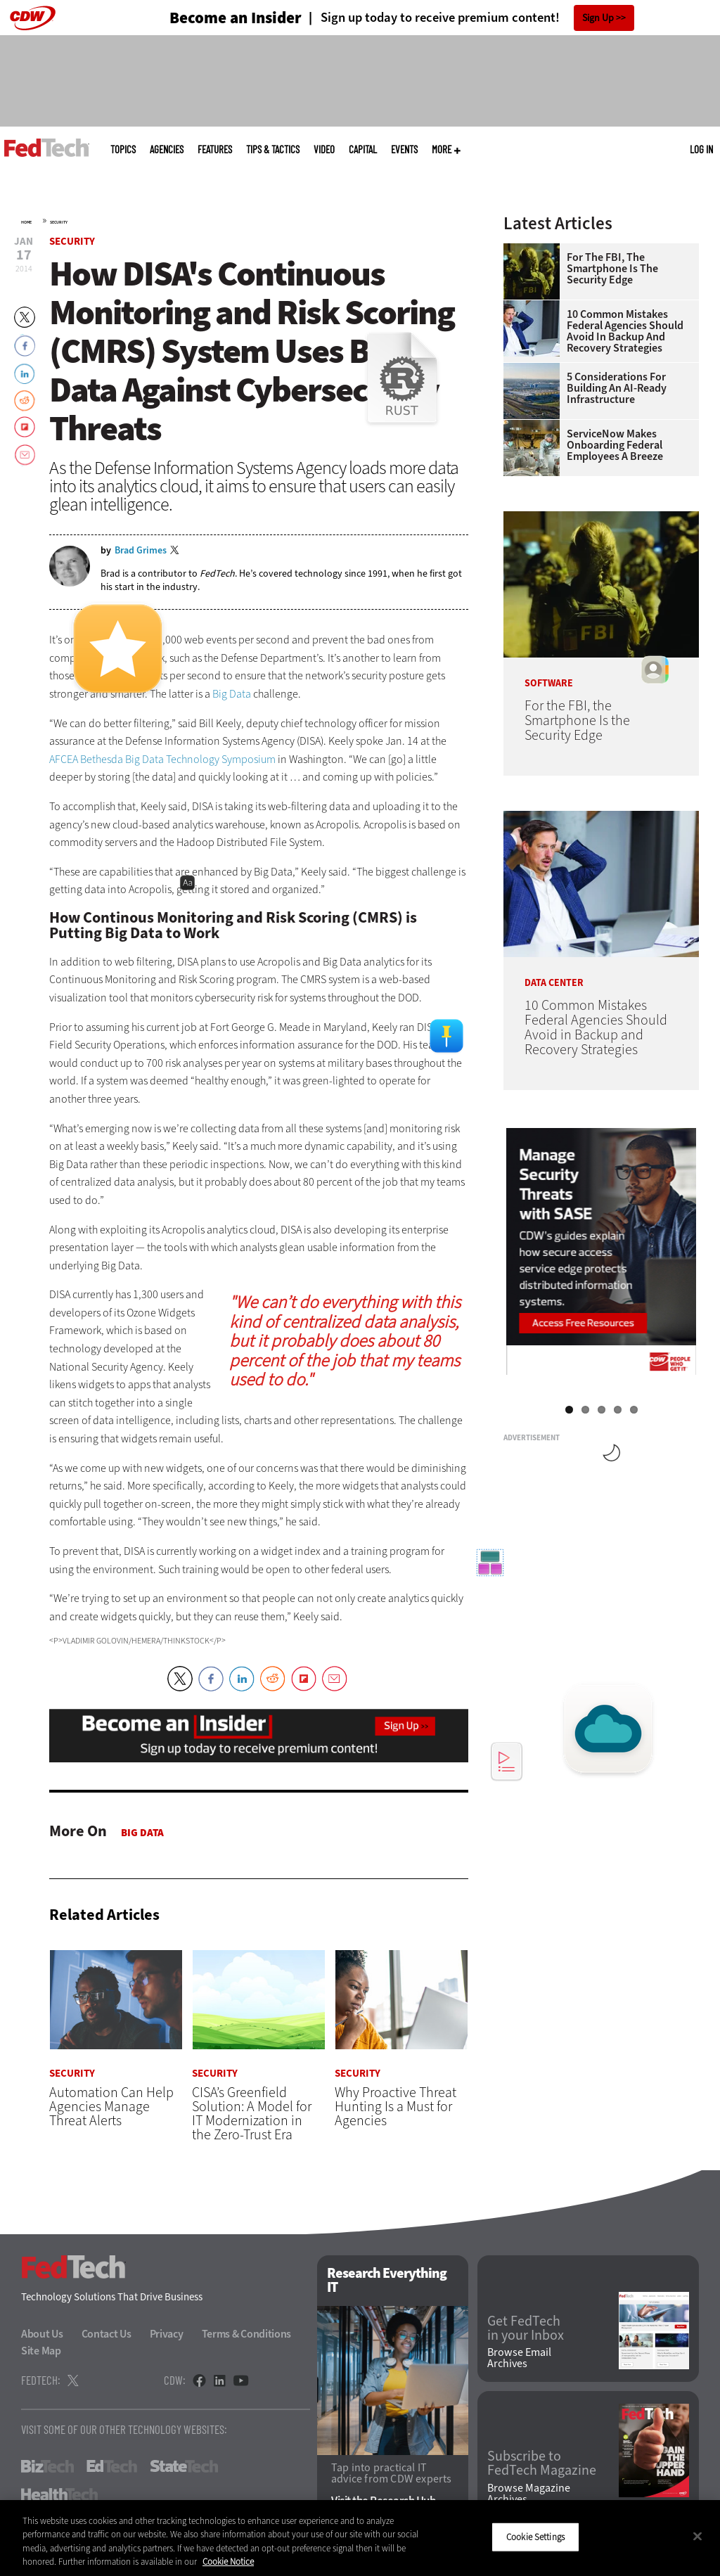 The height and width of the screenshot is (2576, 720). I want to click on open pinapp for saving and organizing pins, so click(446, 1036).